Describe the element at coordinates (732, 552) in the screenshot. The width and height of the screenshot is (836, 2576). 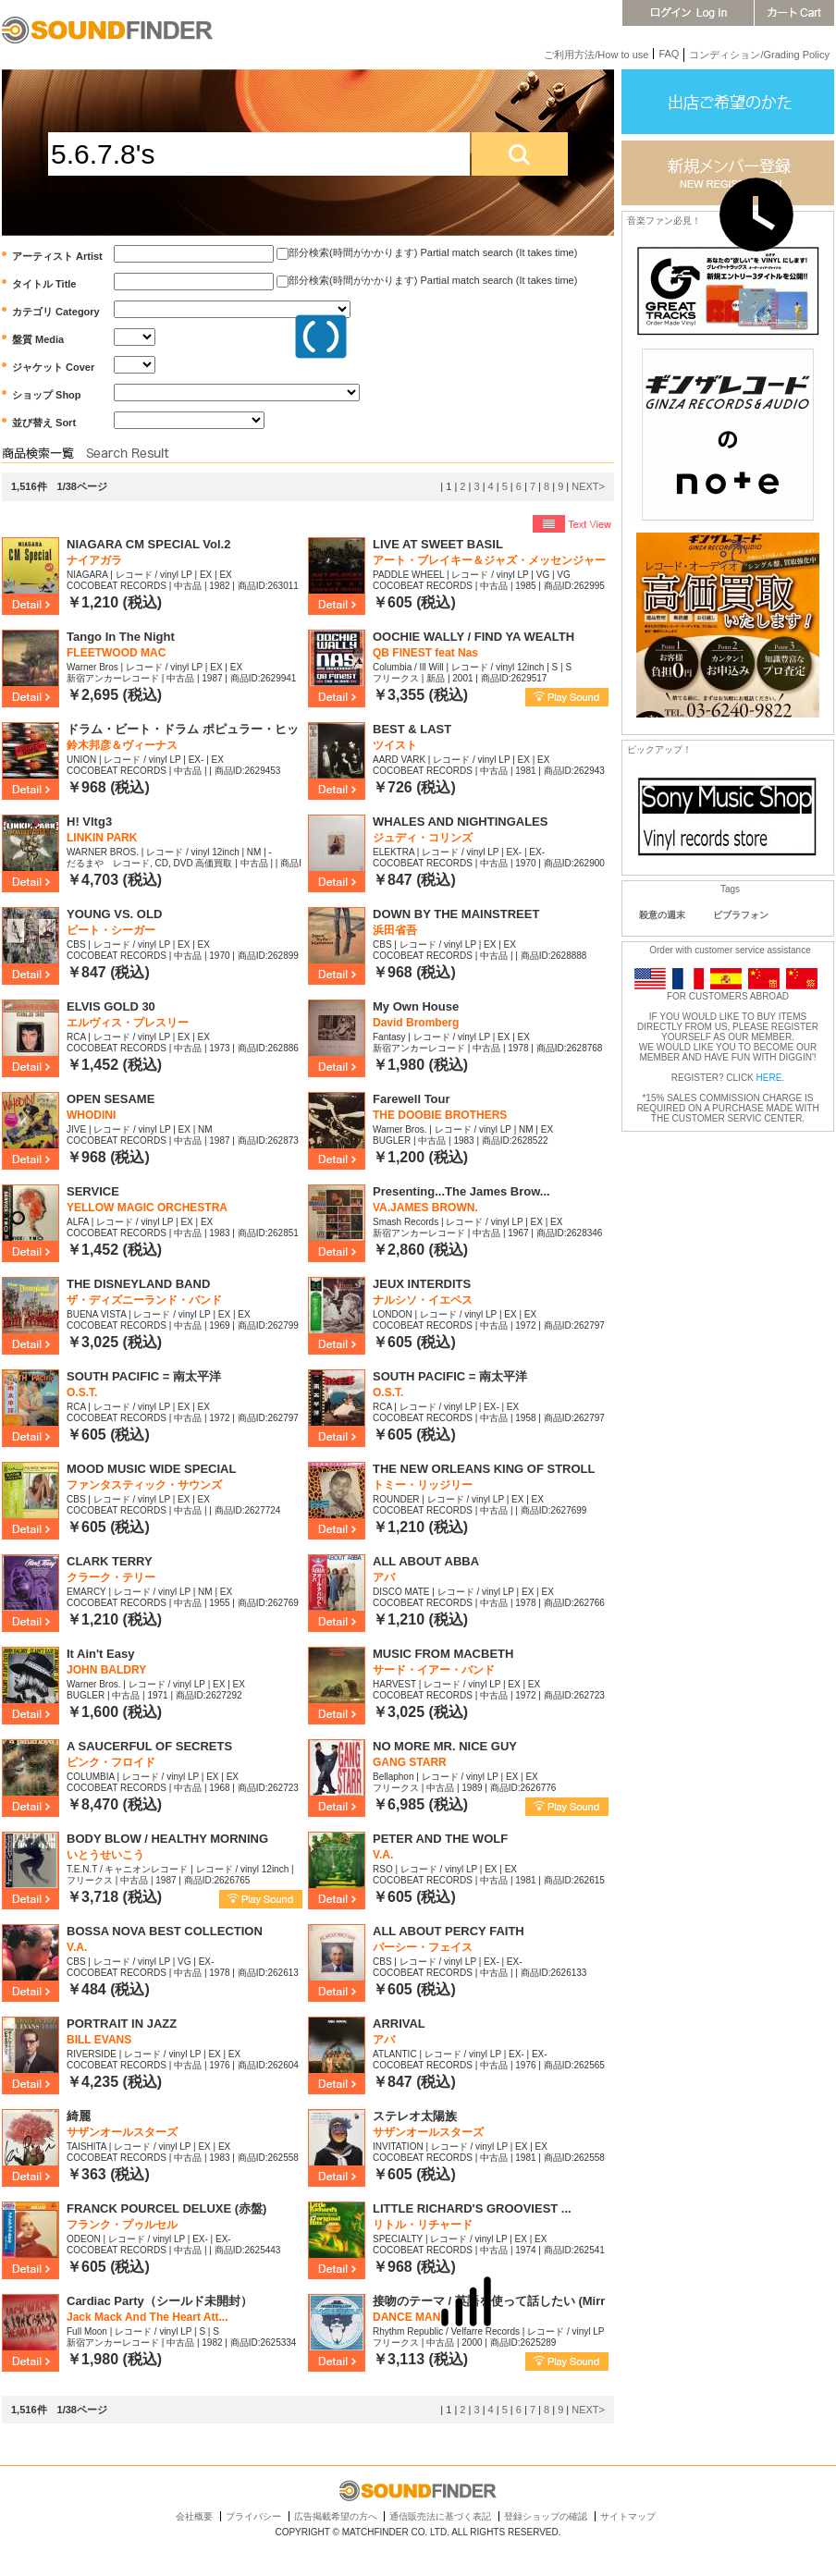
I see `indicates vacation or travel mode` at that location.